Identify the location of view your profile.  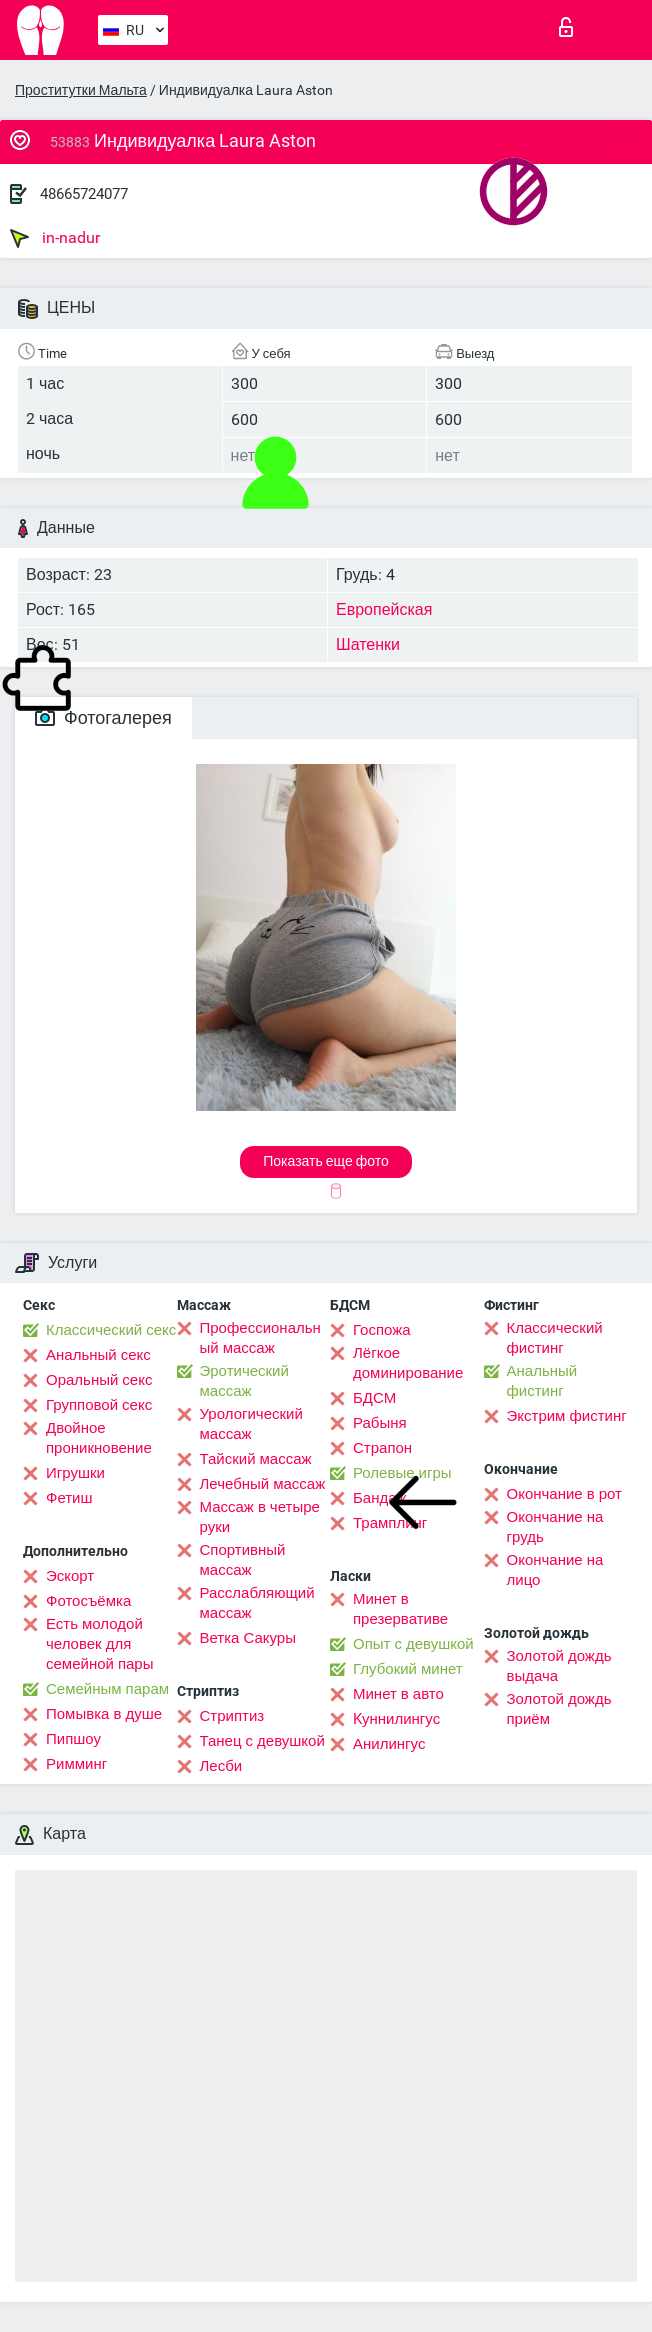
(275, 475).